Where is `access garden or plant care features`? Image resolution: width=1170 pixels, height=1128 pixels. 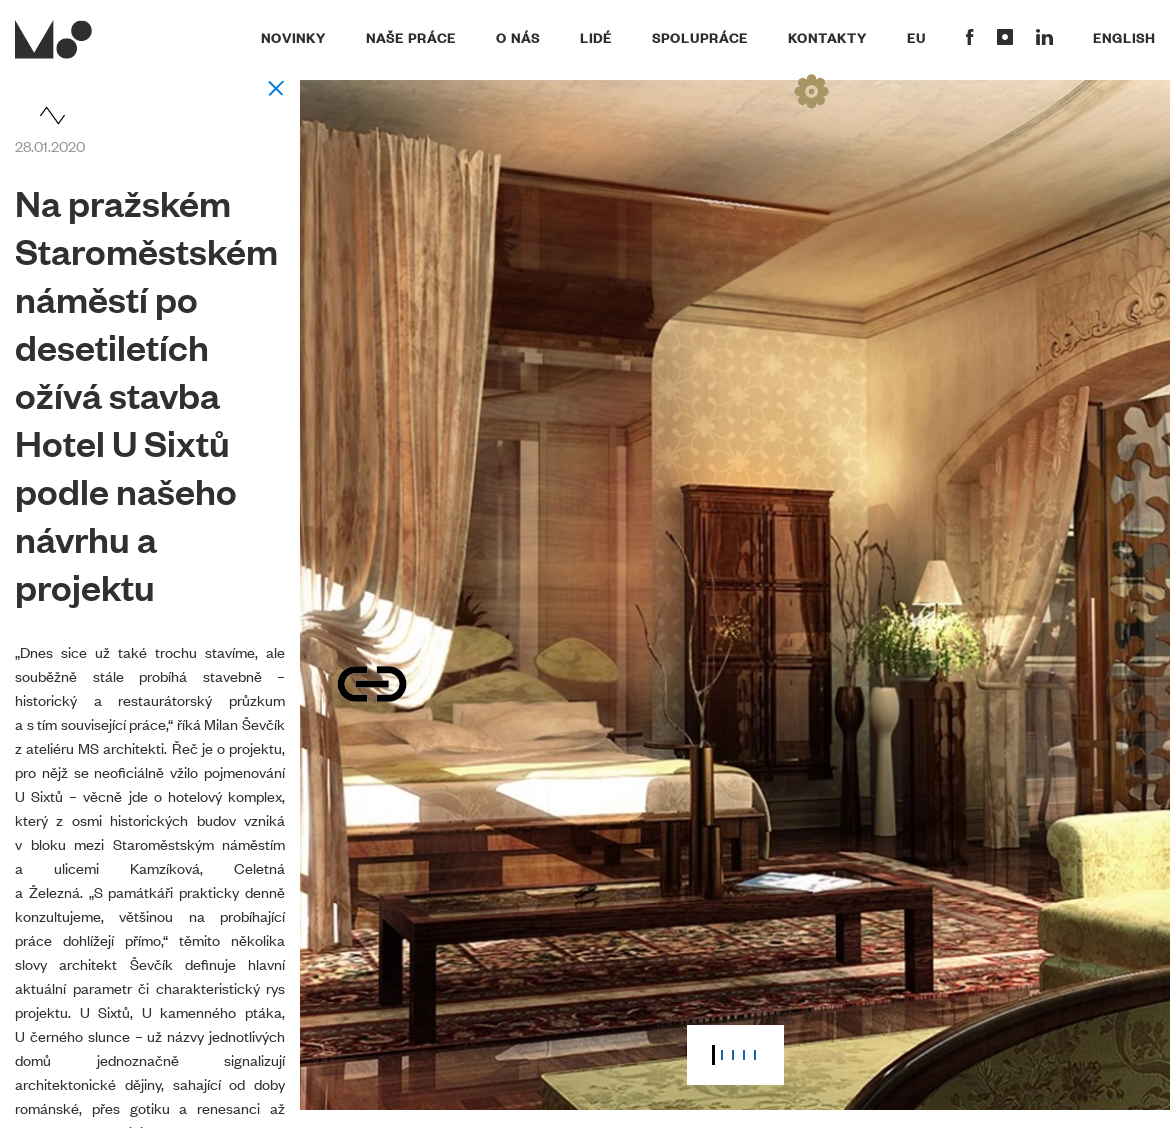 access garden or plant care features is located at coordinates (811, 91).